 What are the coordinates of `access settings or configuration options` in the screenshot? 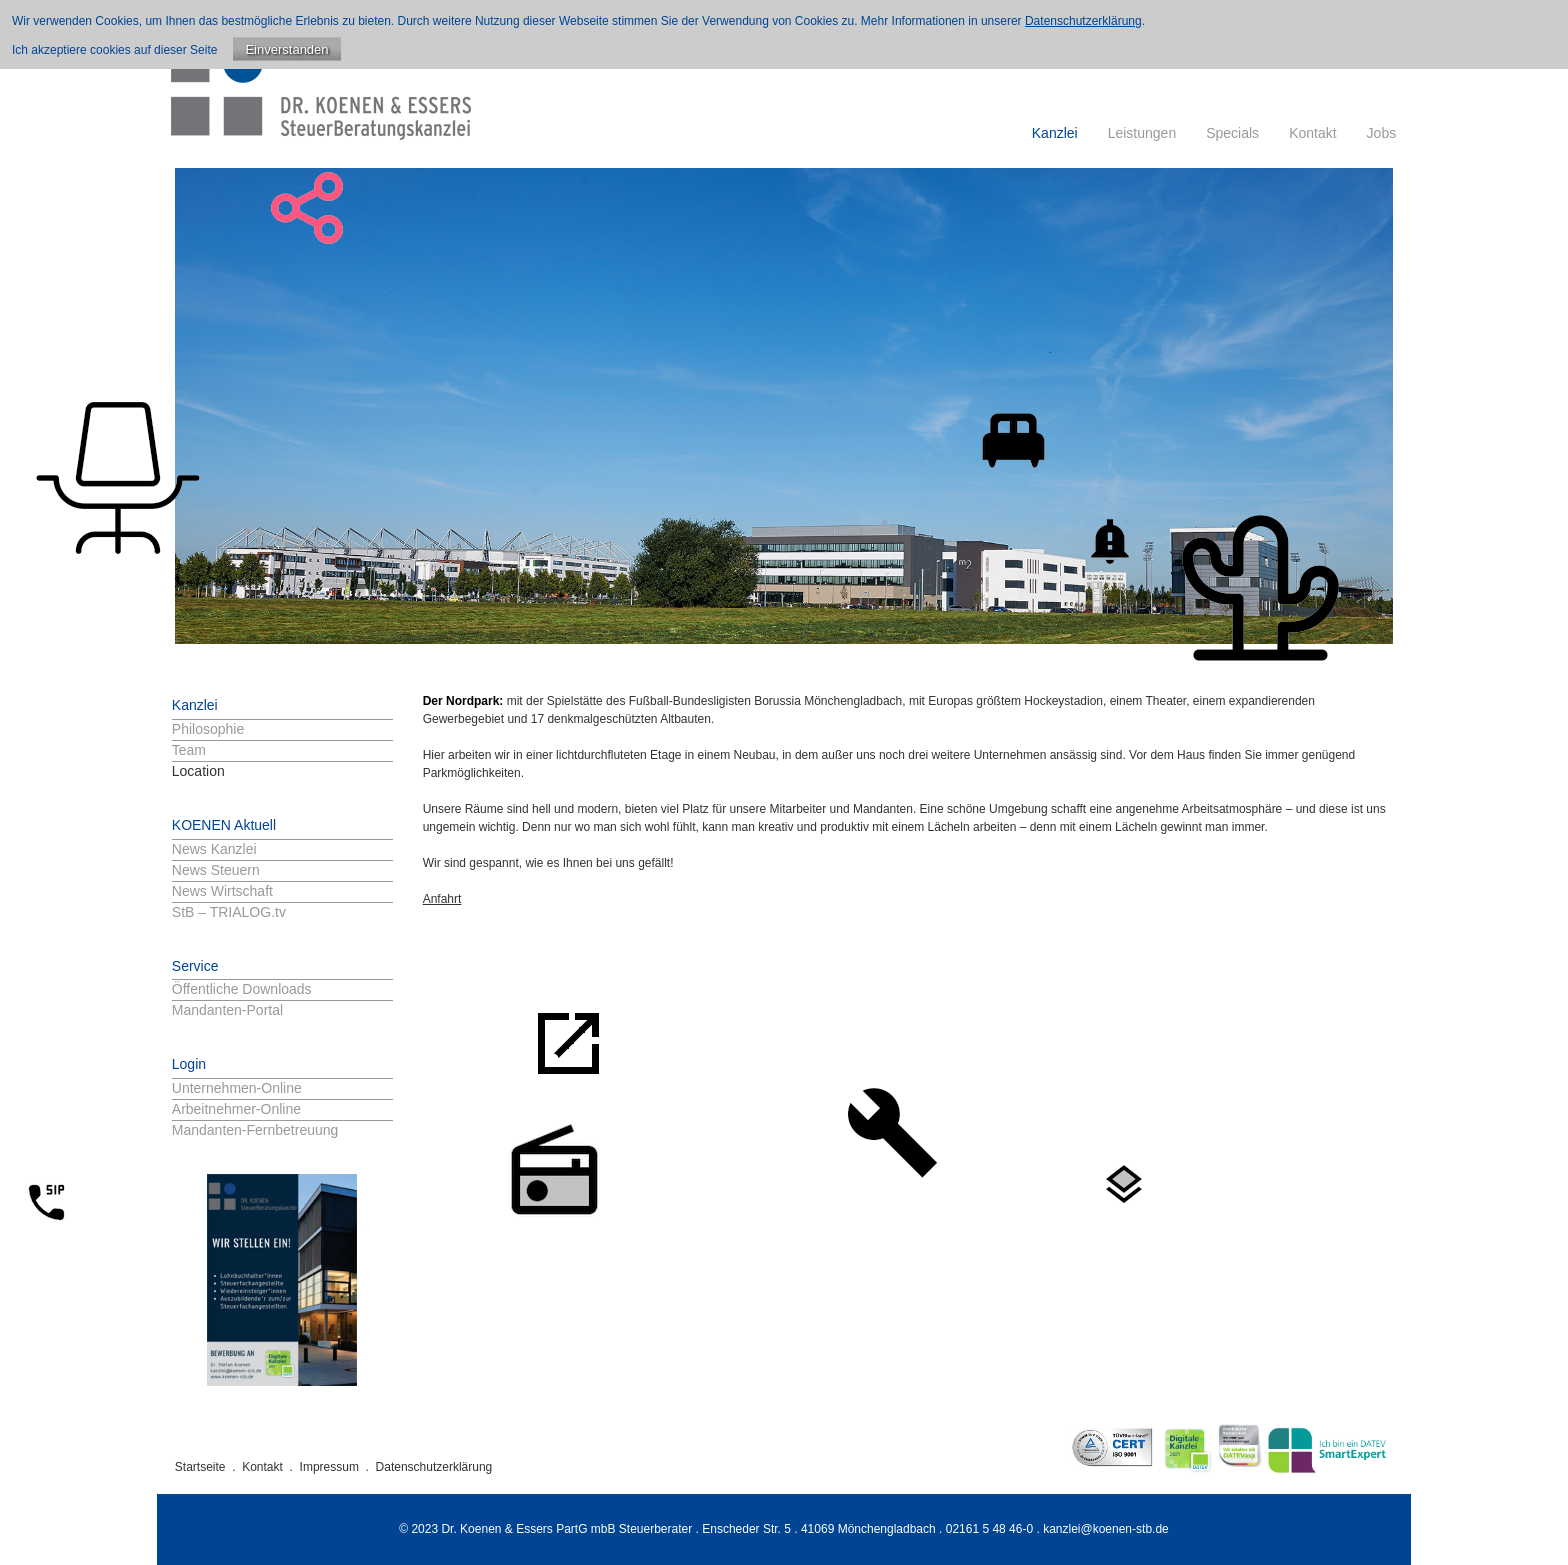 It's located at (892, 1132).